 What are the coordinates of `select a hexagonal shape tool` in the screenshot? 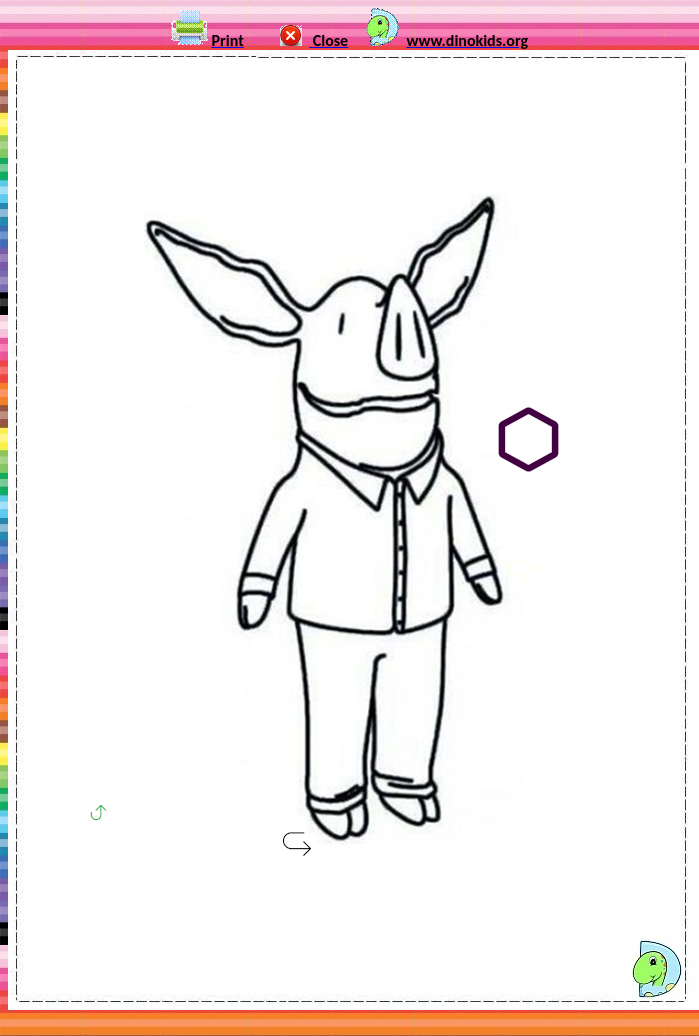 It's located at (528, 439).